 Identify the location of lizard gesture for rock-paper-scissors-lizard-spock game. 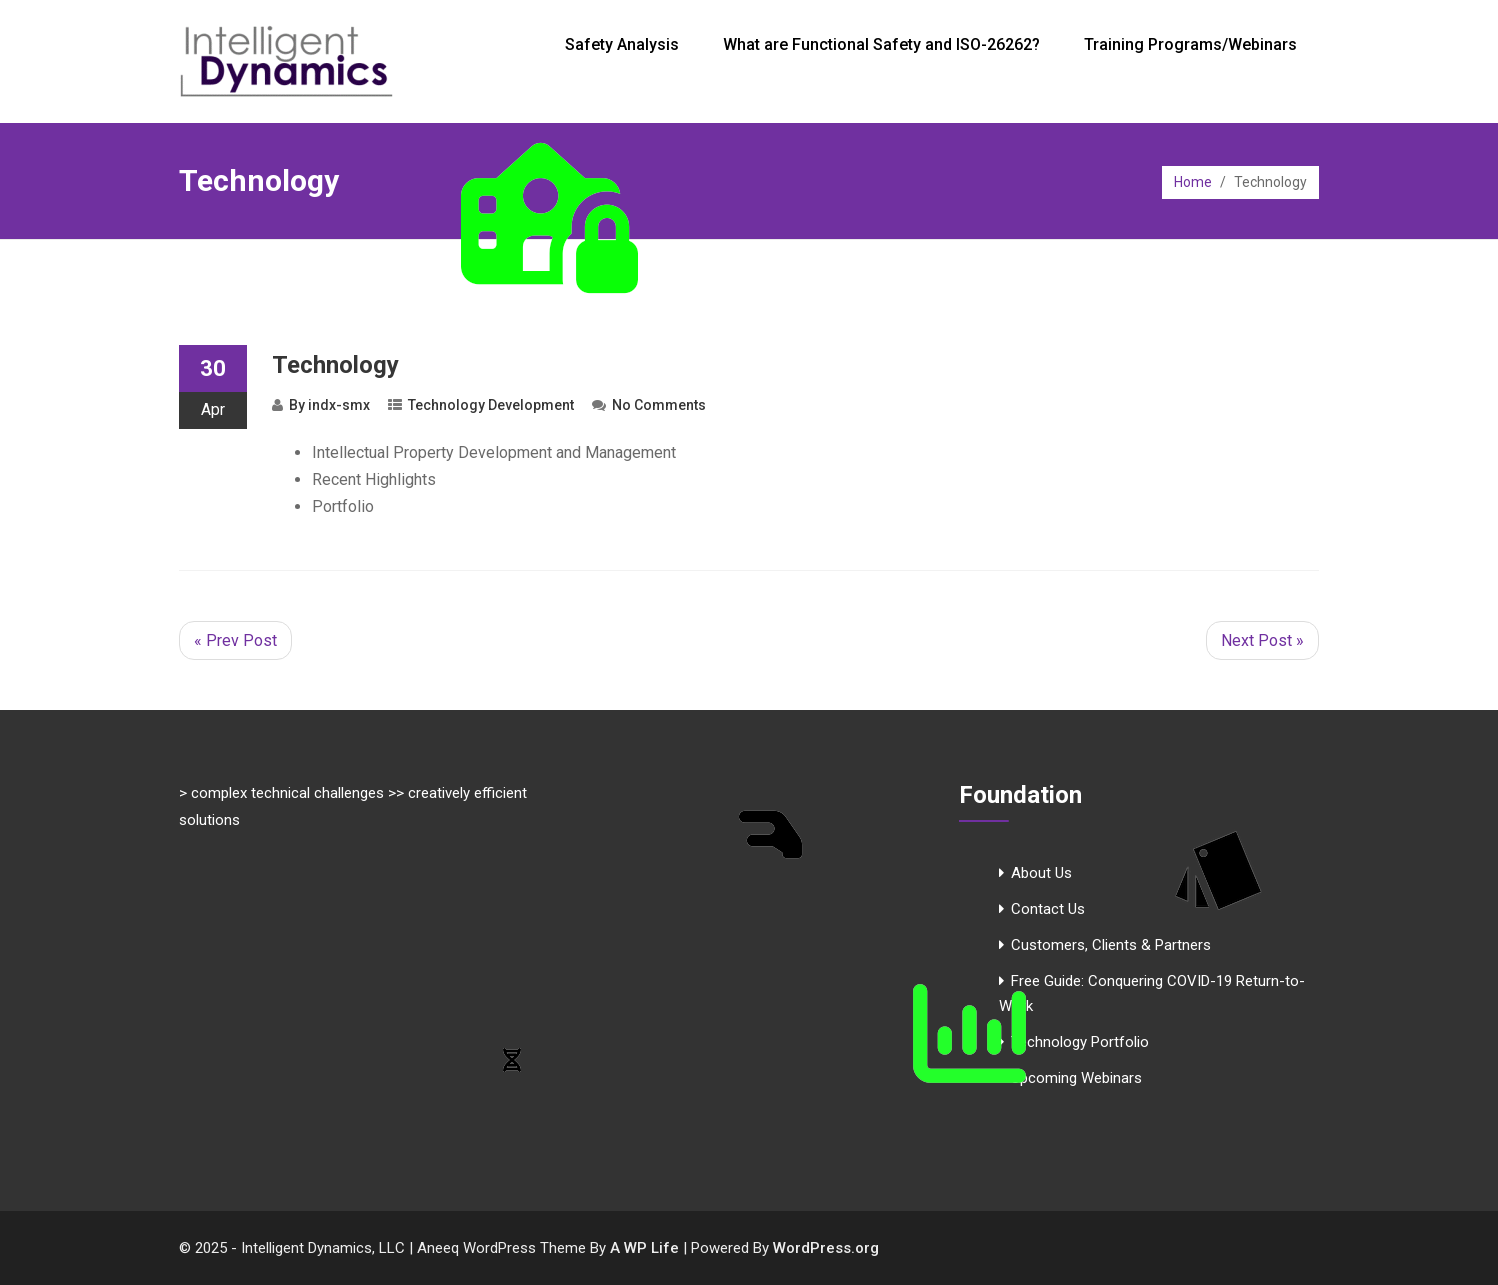
(770, 834).